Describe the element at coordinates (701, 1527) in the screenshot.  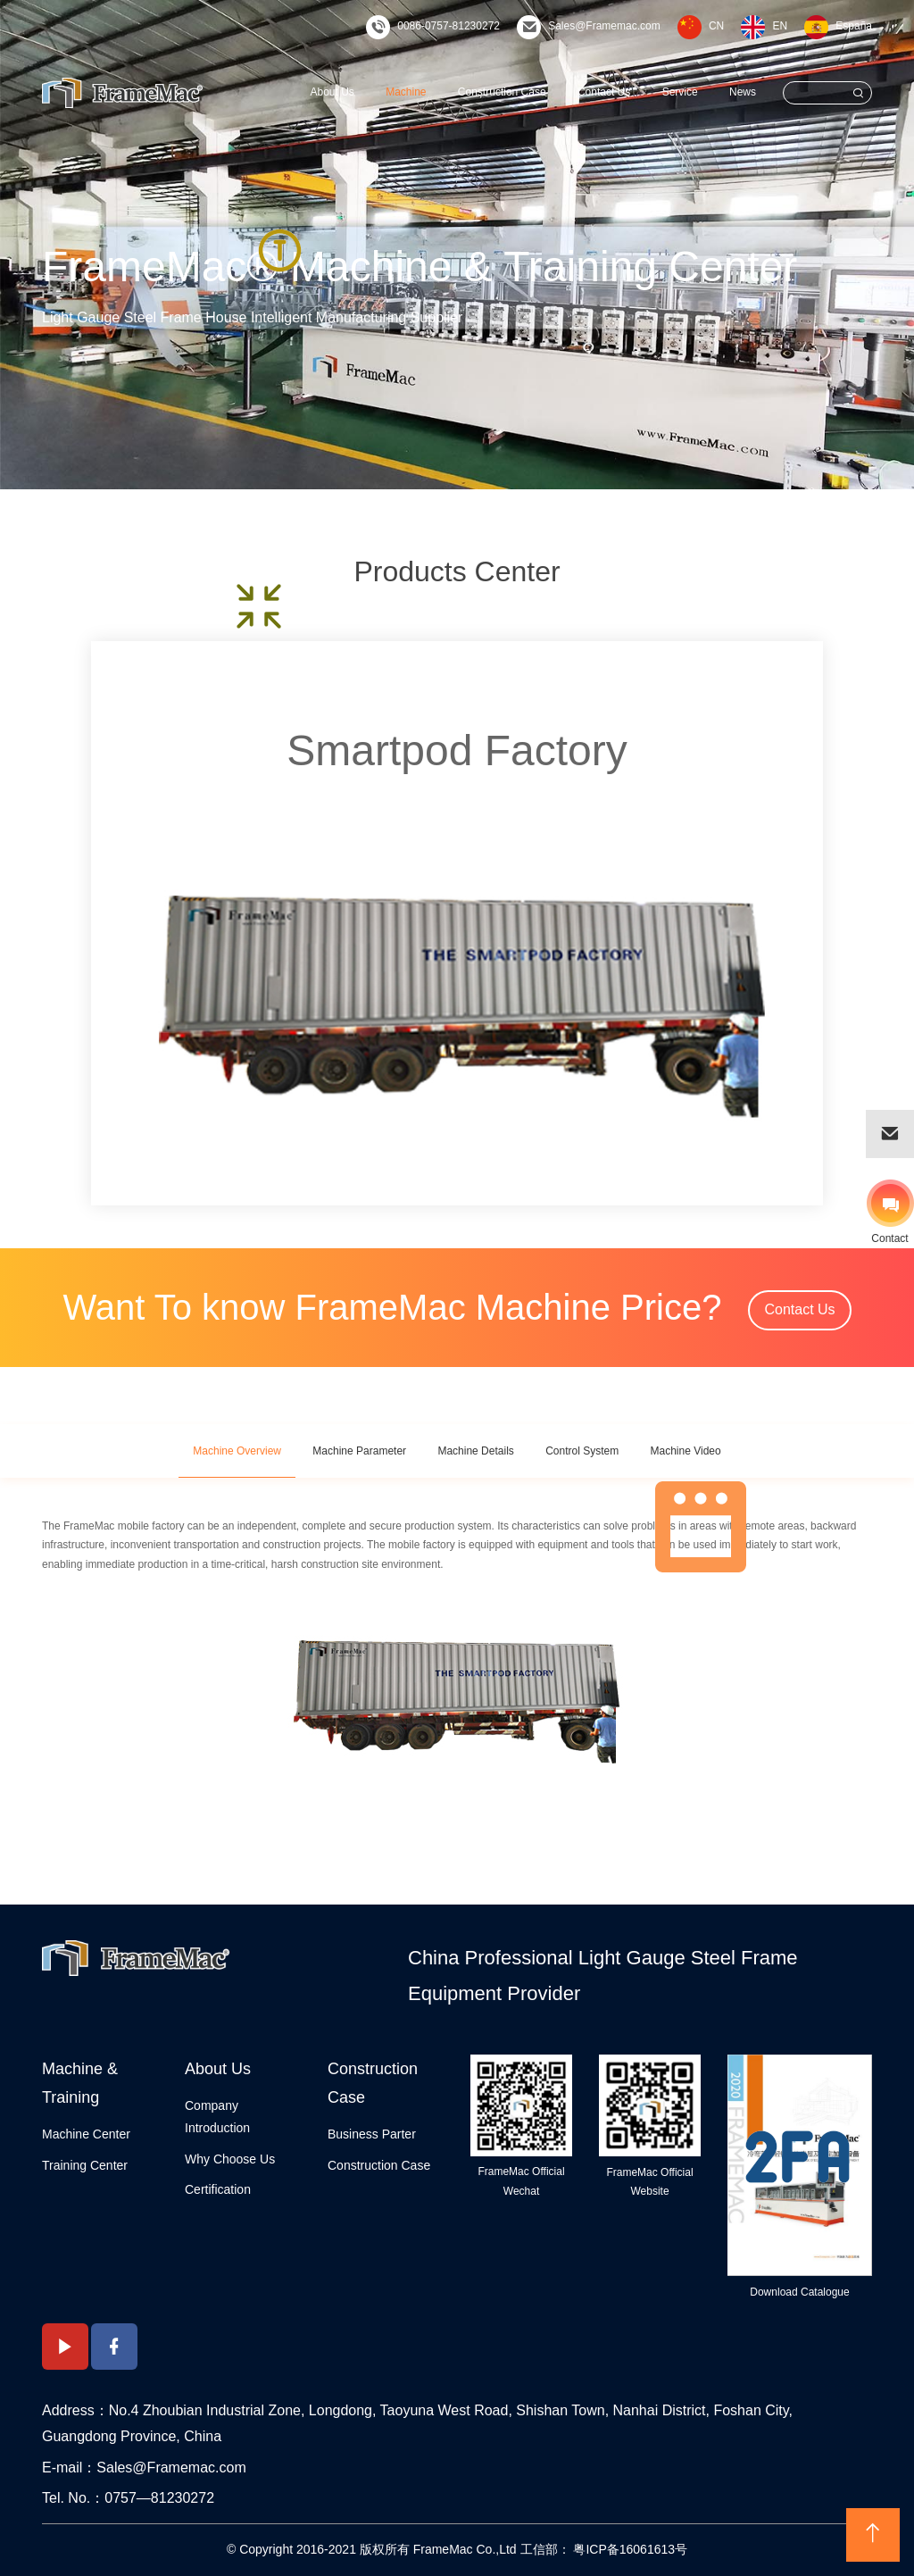
I see `access oven or cooking controls` at that location.